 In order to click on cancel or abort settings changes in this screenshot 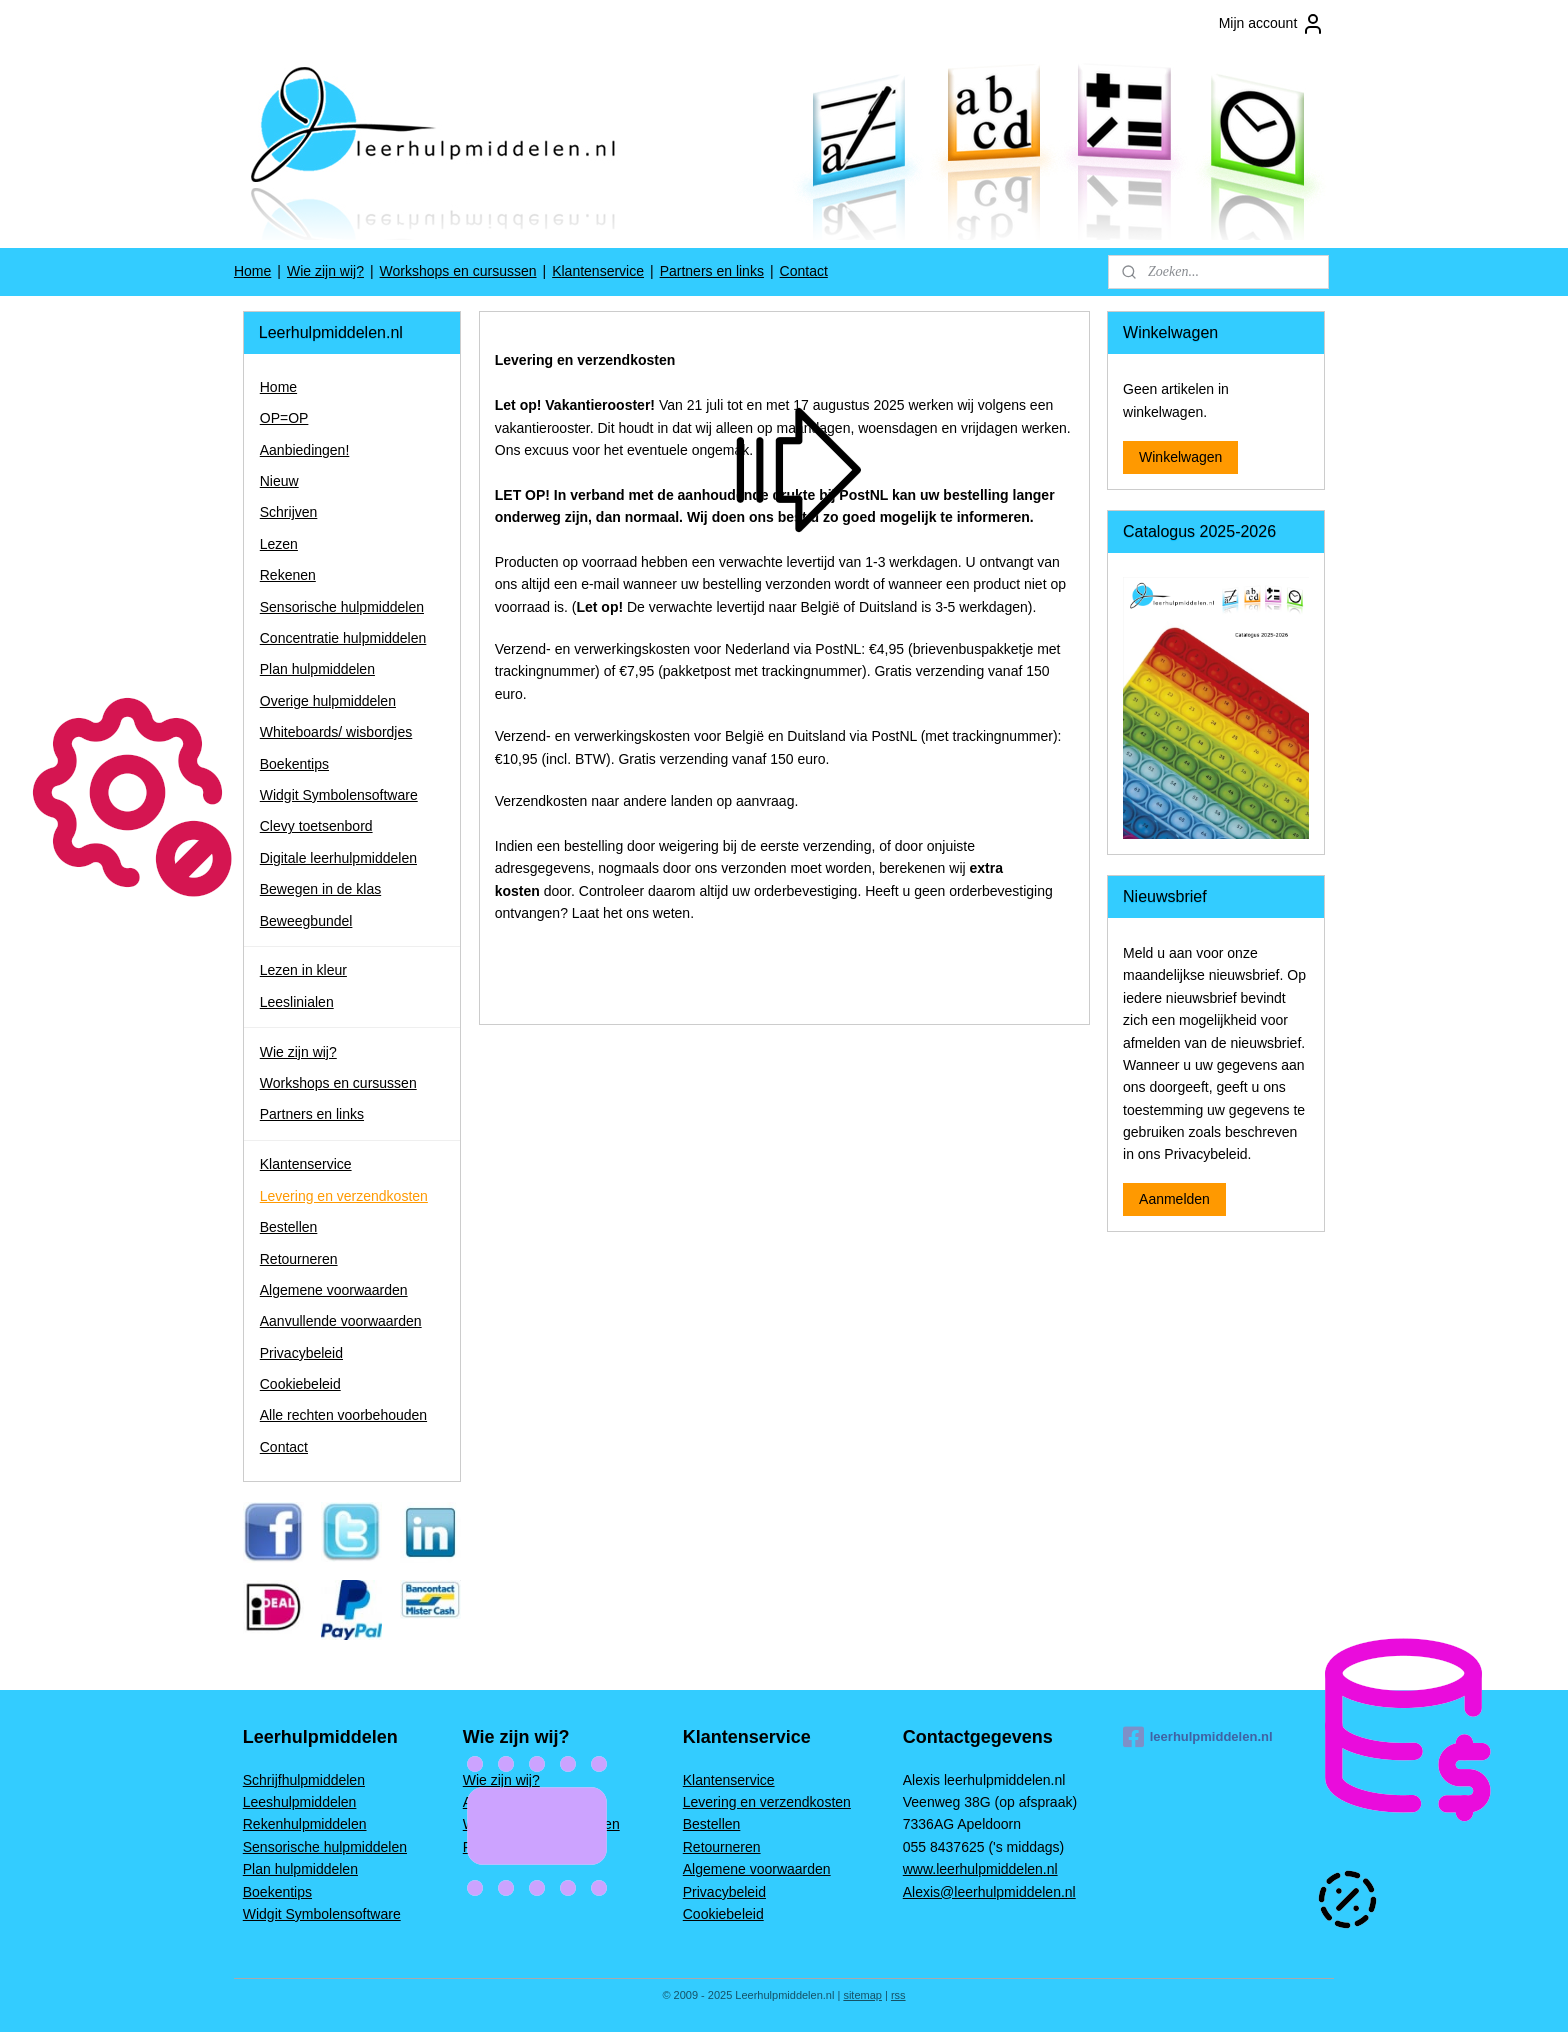, I will do `click(127, 792)`.